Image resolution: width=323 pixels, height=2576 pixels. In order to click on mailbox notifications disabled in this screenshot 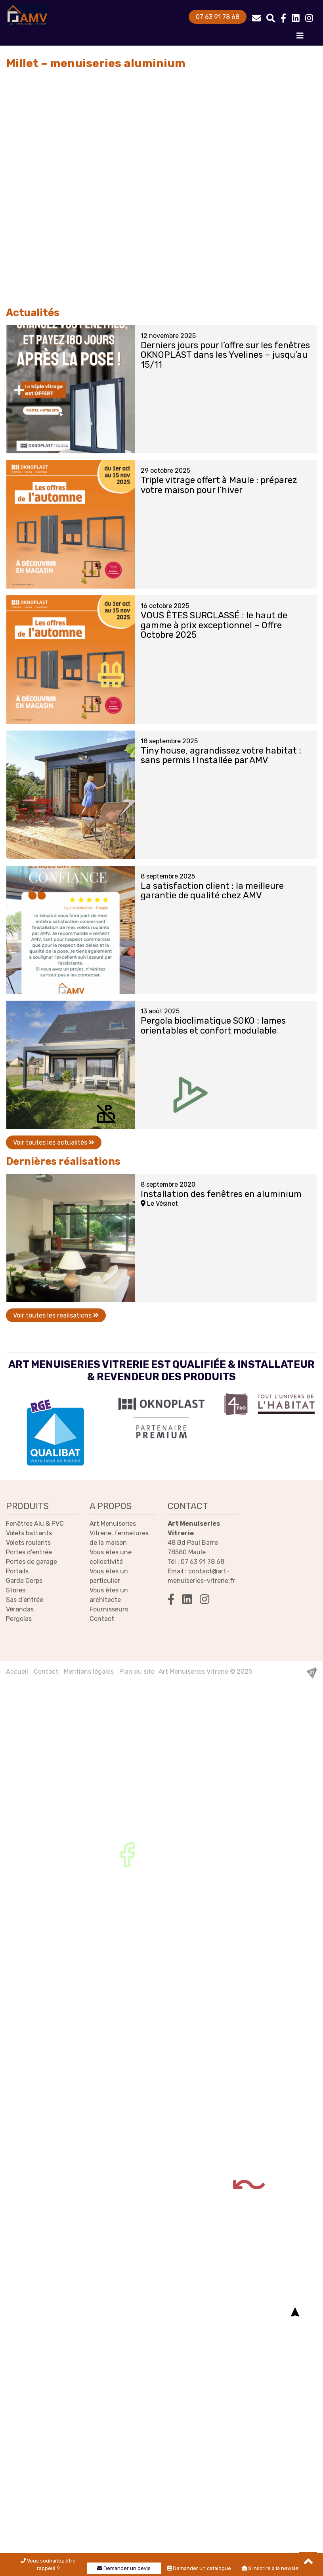, I will do `click(106, 1114)`.